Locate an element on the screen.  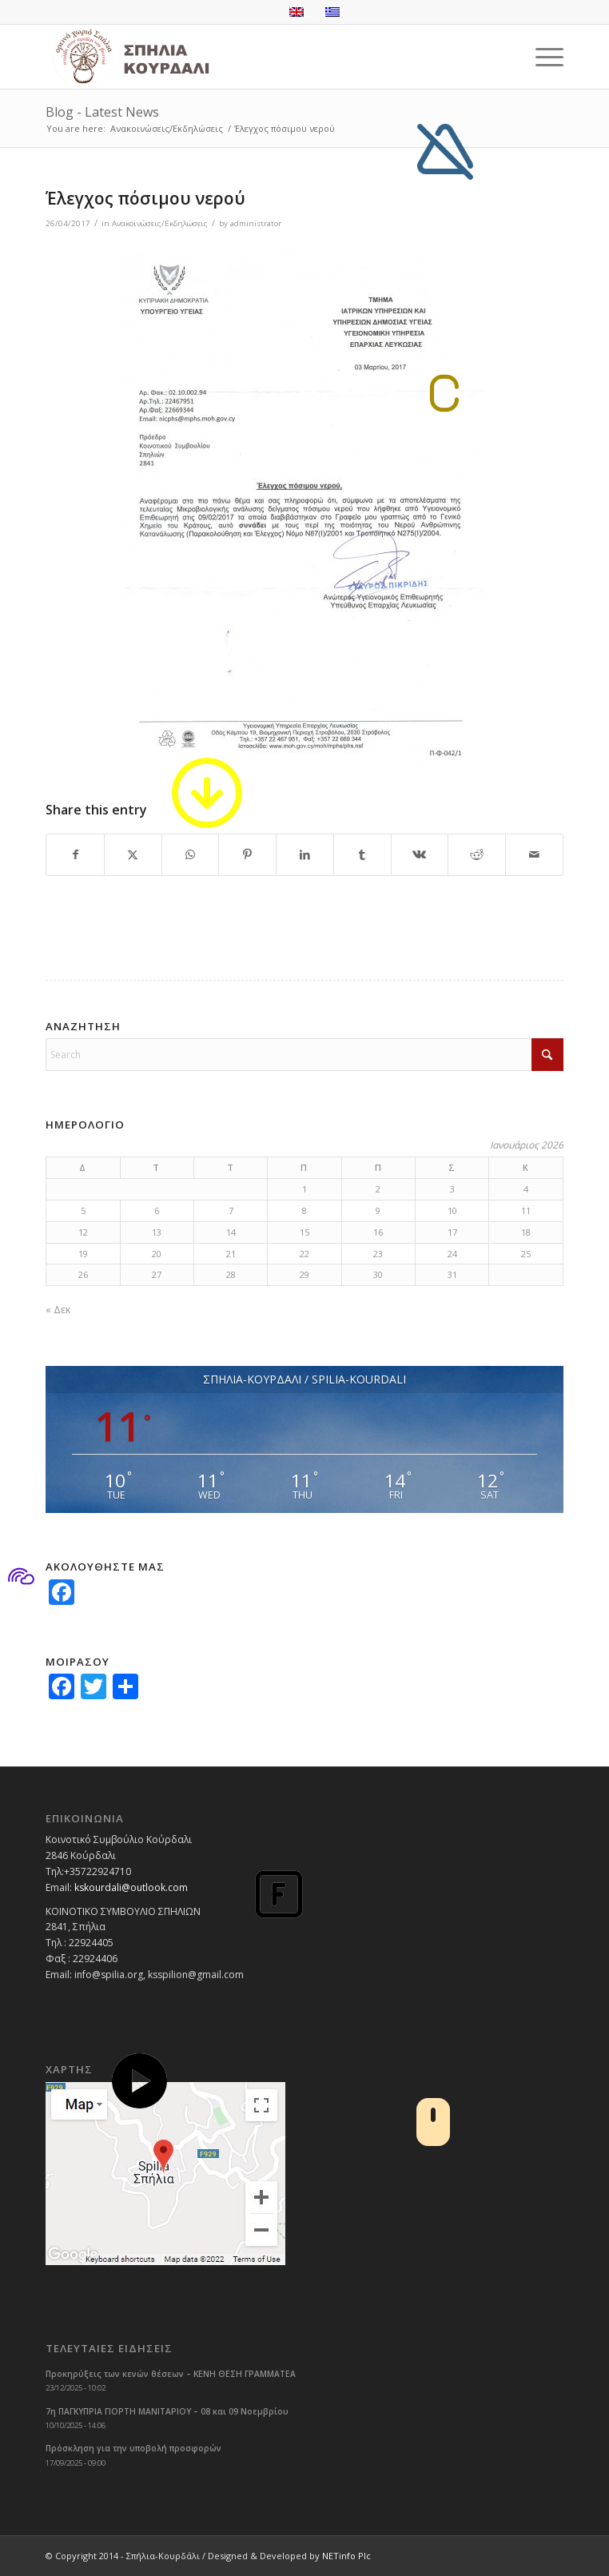
play media content is located at coordinates (139, 2080).